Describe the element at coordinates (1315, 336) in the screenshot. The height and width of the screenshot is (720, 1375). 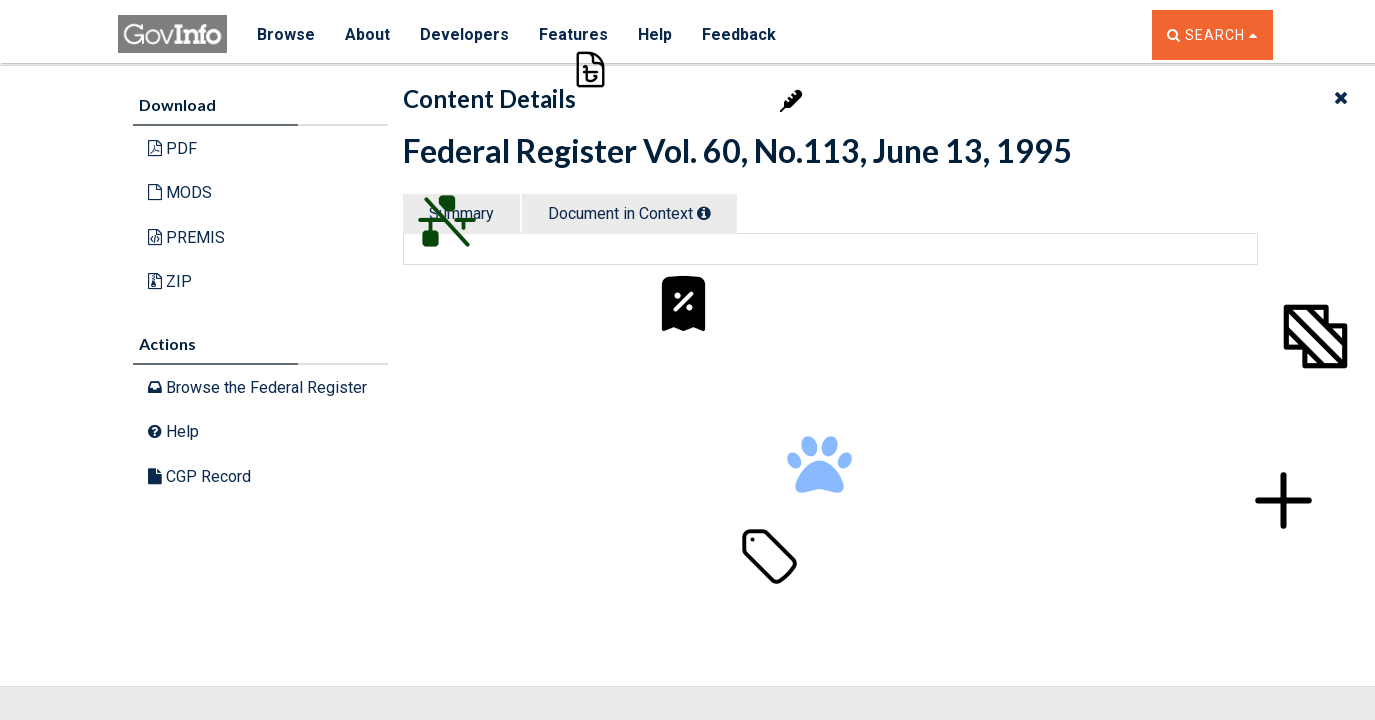
I see `merge or unite selected layers` at that location.